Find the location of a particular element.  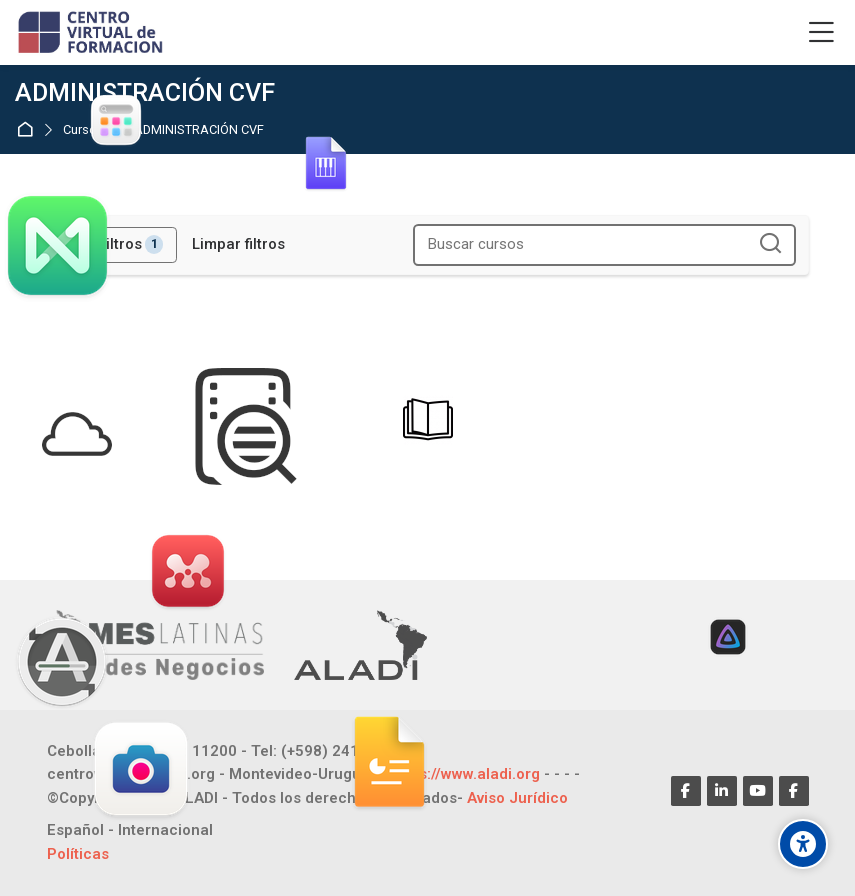

access cloud storage or sync settings is located at coordinates (77, 434).